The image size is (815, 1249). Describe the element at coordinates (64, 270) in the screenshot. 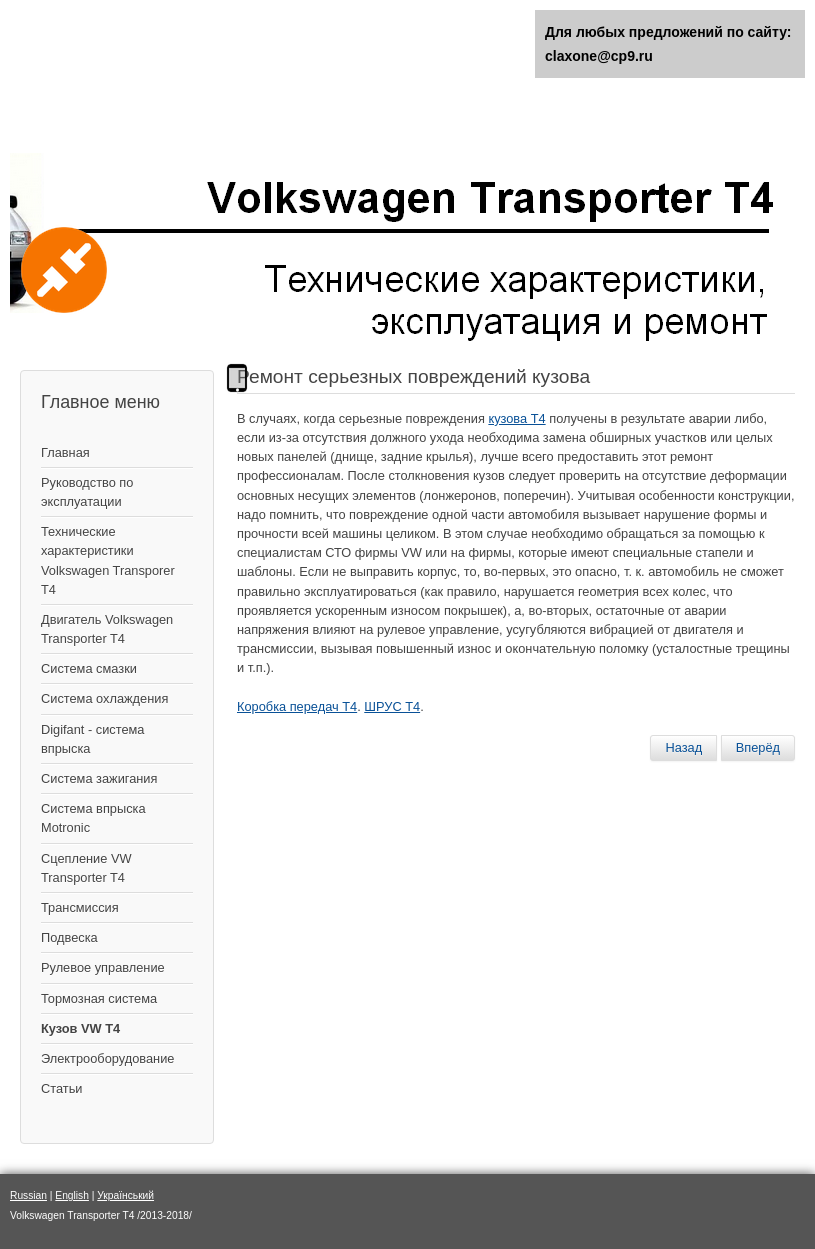

I see `indicates a disconnected or unmounted drive` at that location.